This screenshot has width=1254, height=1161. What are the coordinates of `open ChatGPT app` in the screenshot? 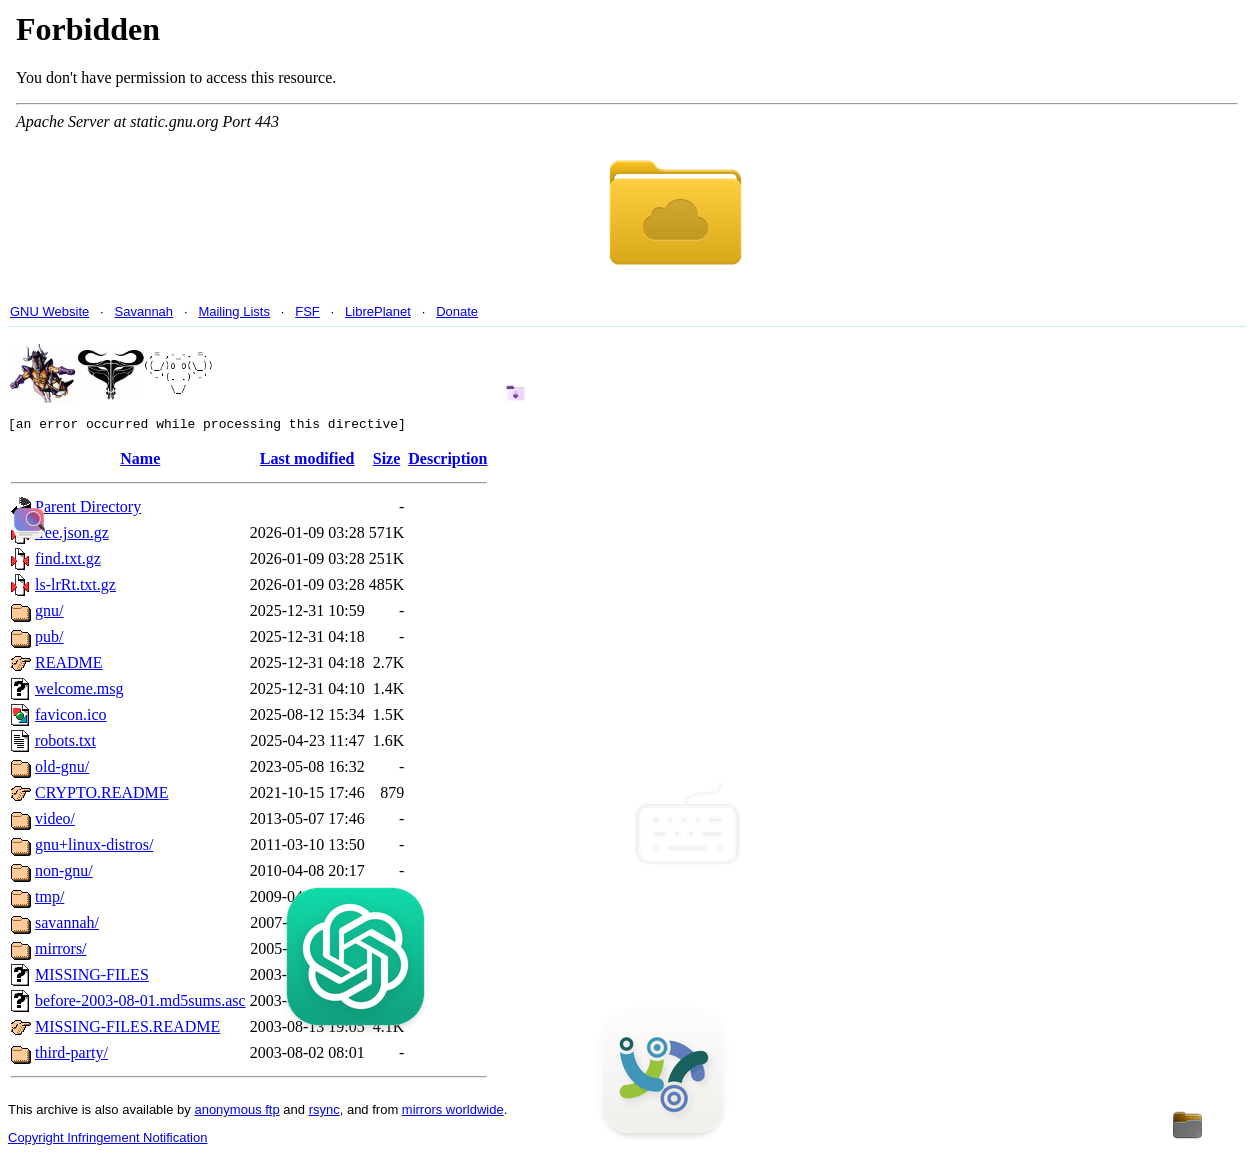 It's located at (355, 956).